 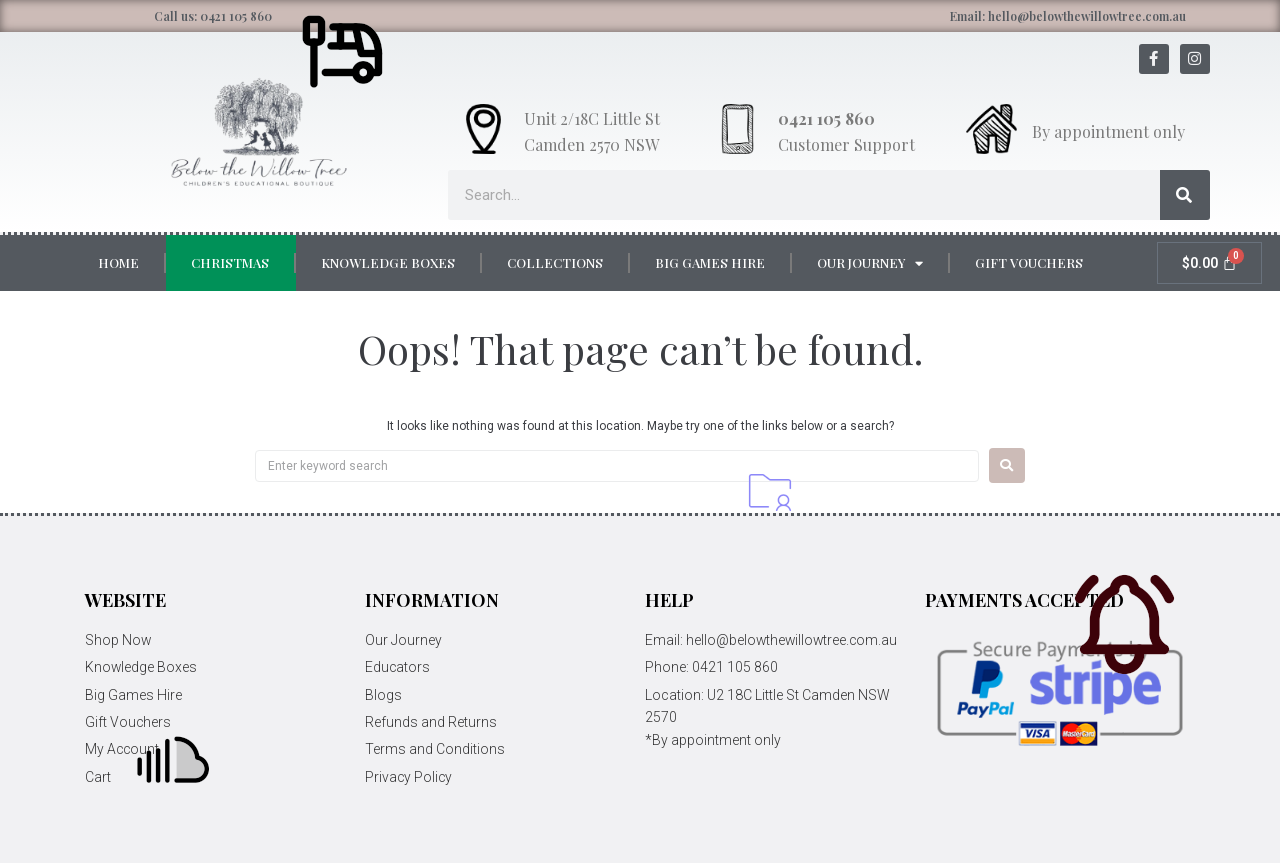 What do you see at coordinates (770, 490) in the screenshot?
I see `access user-specific files or documents` at bounding box center [770, 490].